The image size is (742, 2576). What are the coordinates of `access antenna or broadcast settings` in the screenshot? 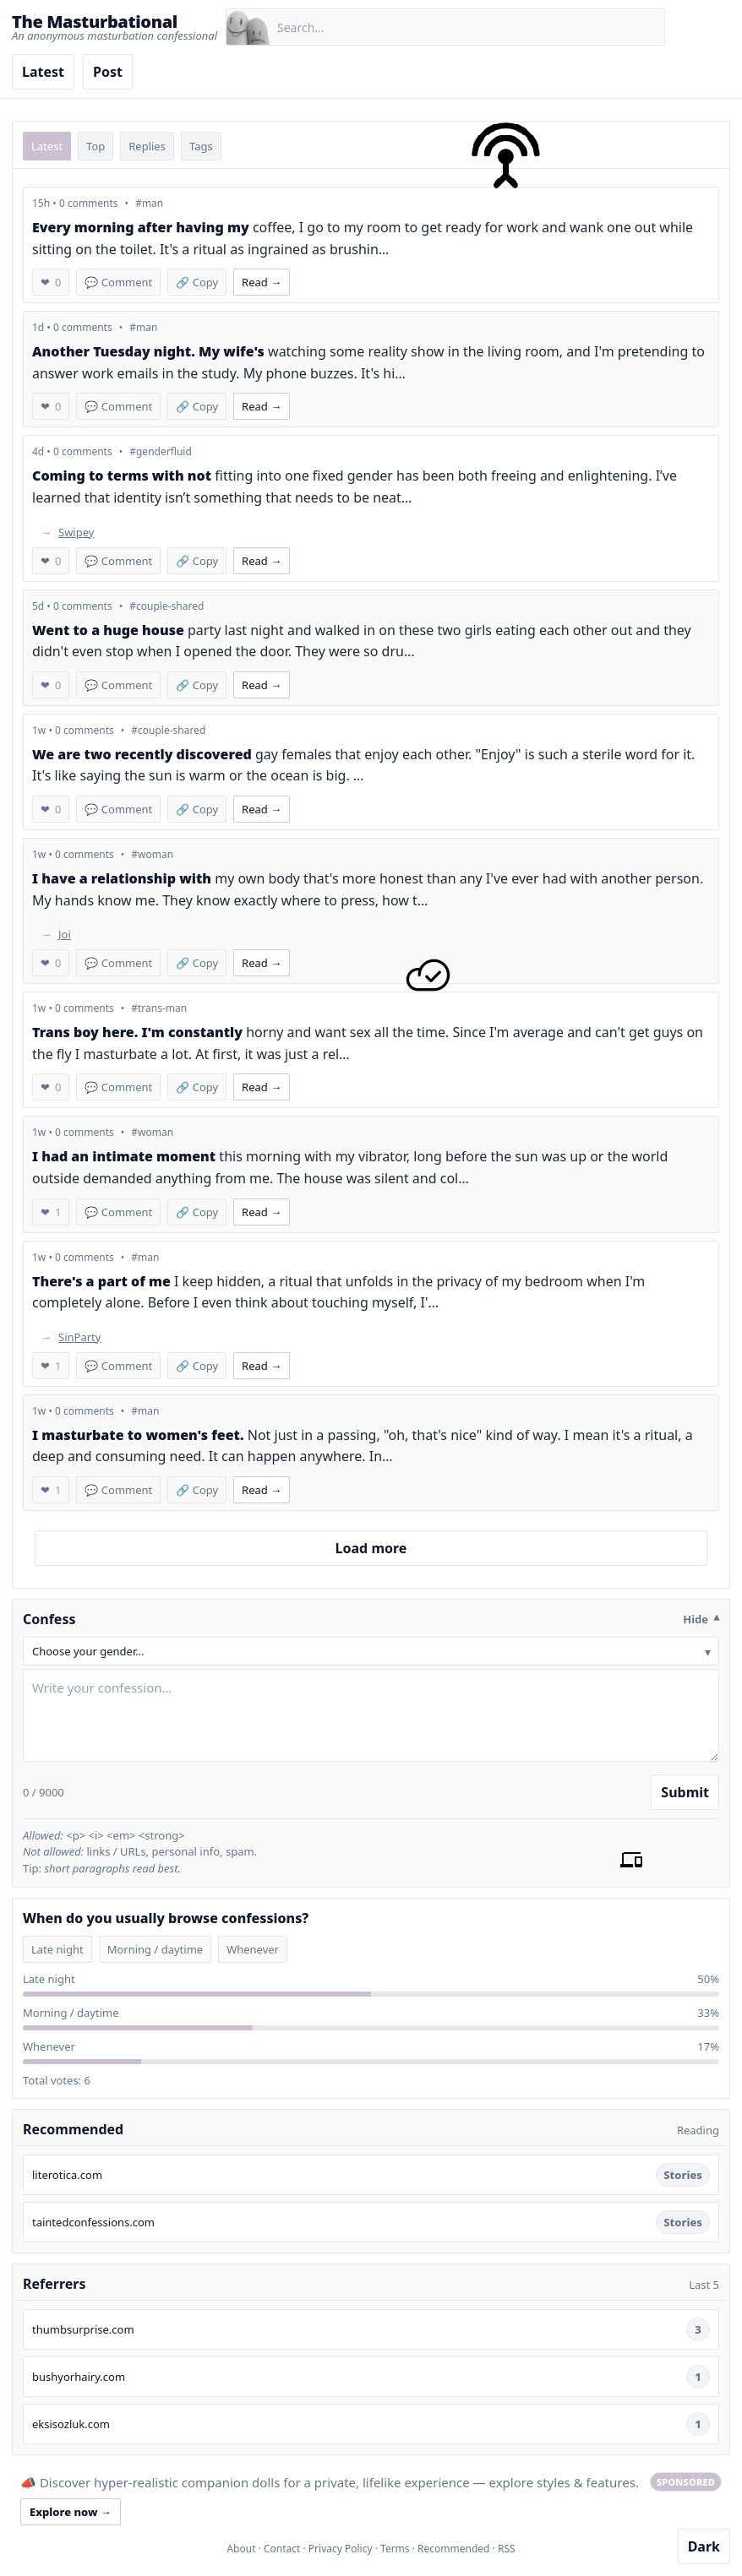 It's located at (505, 156).